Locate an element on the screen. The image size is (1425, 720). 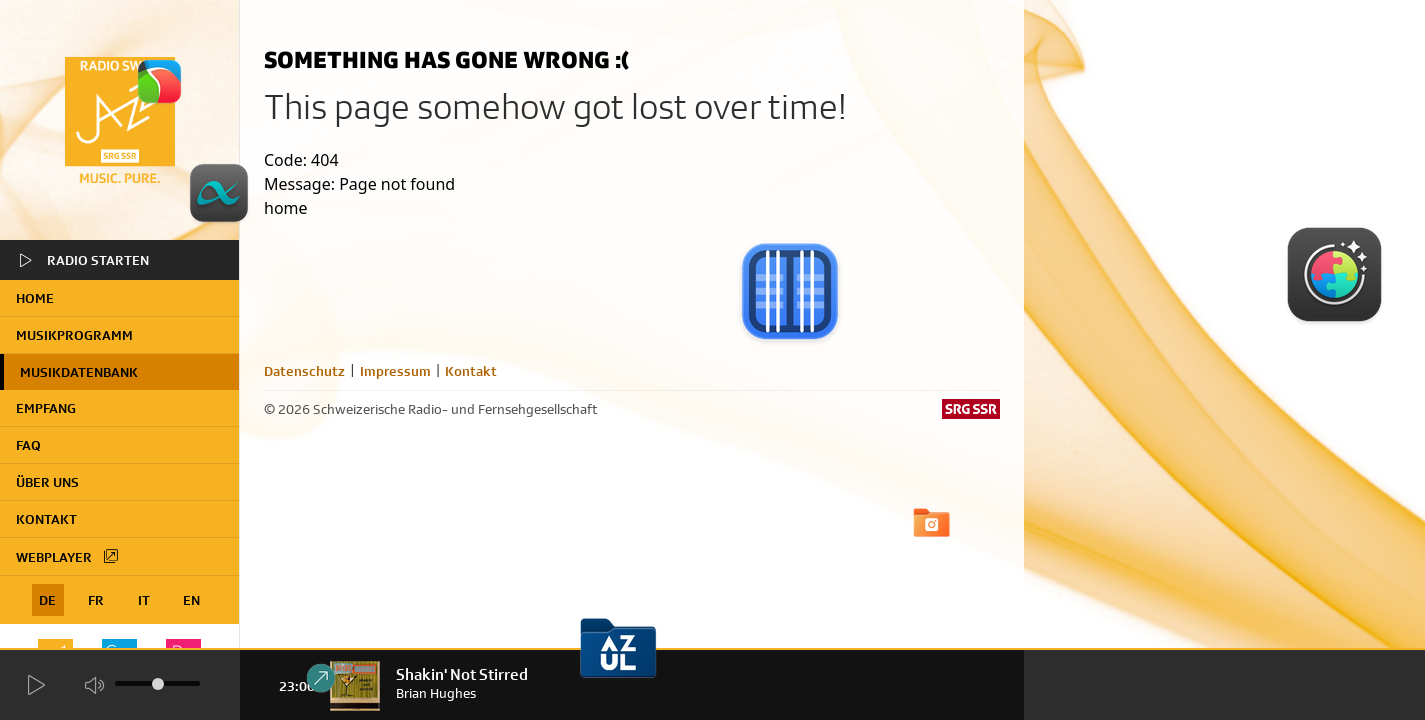
open albert app launcher is located at coordinates (219, 193).